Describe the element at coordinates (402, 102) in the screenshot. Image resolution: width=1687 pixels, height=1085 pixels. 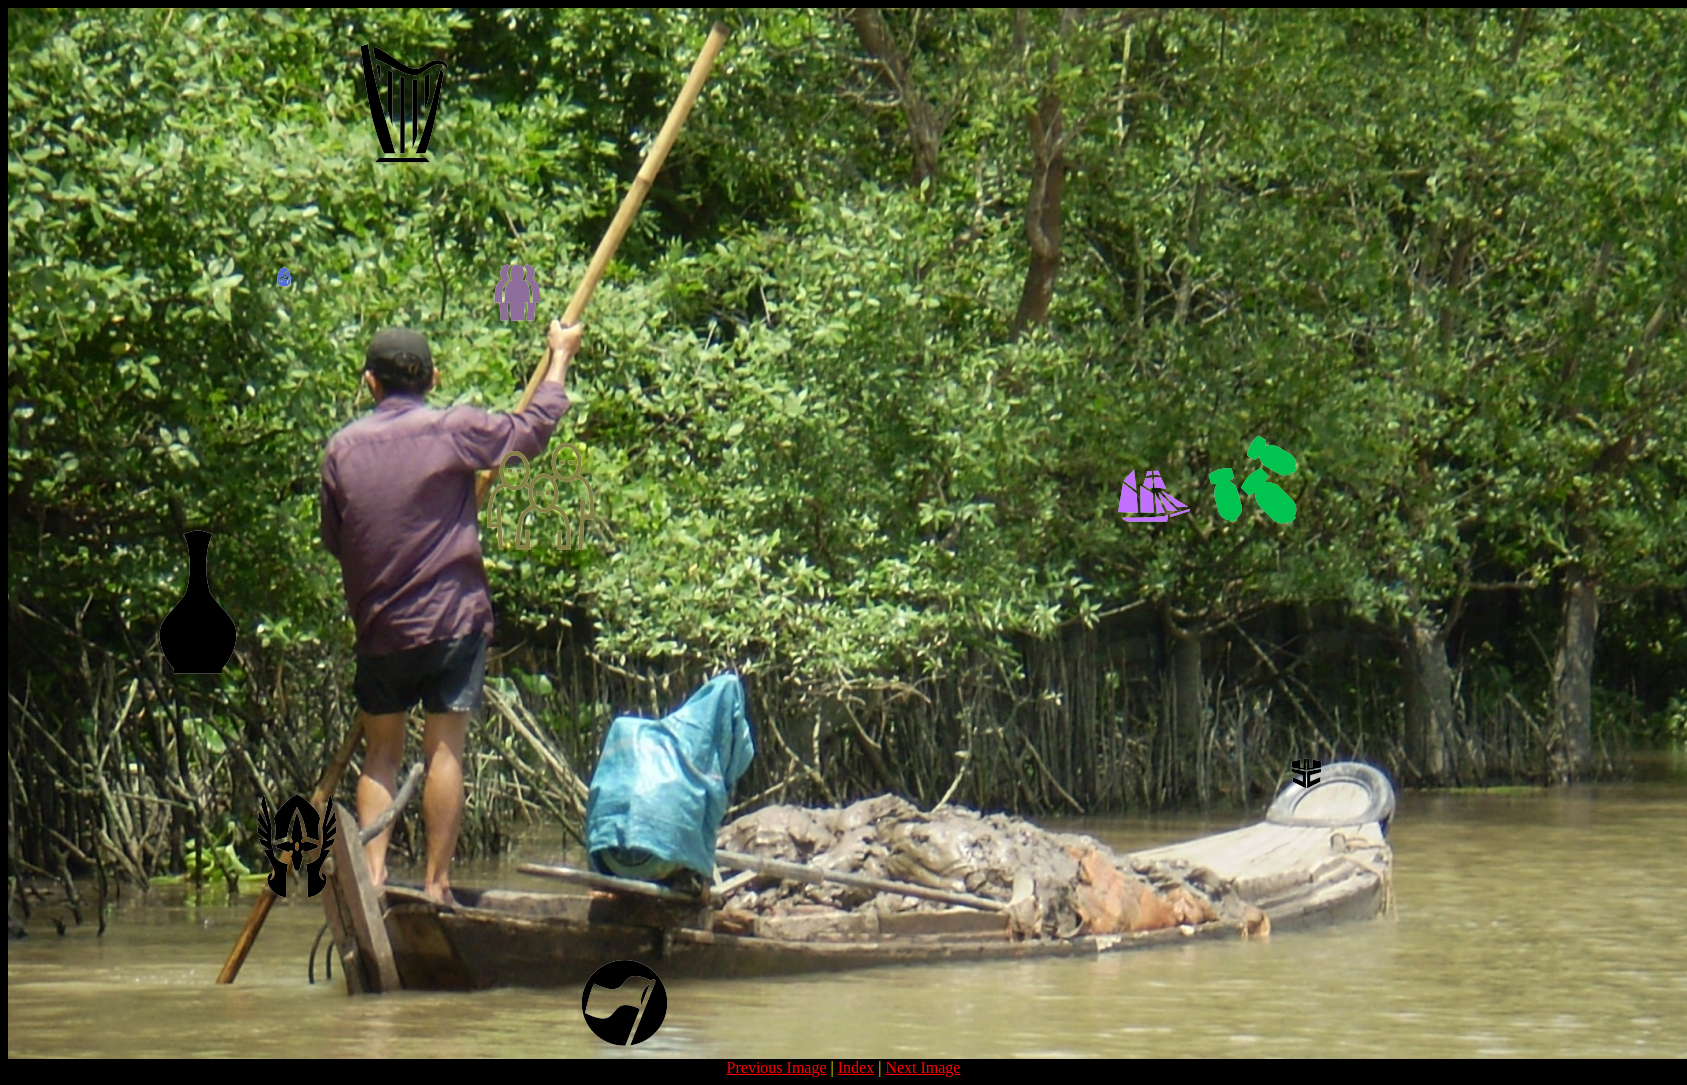
I see `access music or audio settings` at that location.